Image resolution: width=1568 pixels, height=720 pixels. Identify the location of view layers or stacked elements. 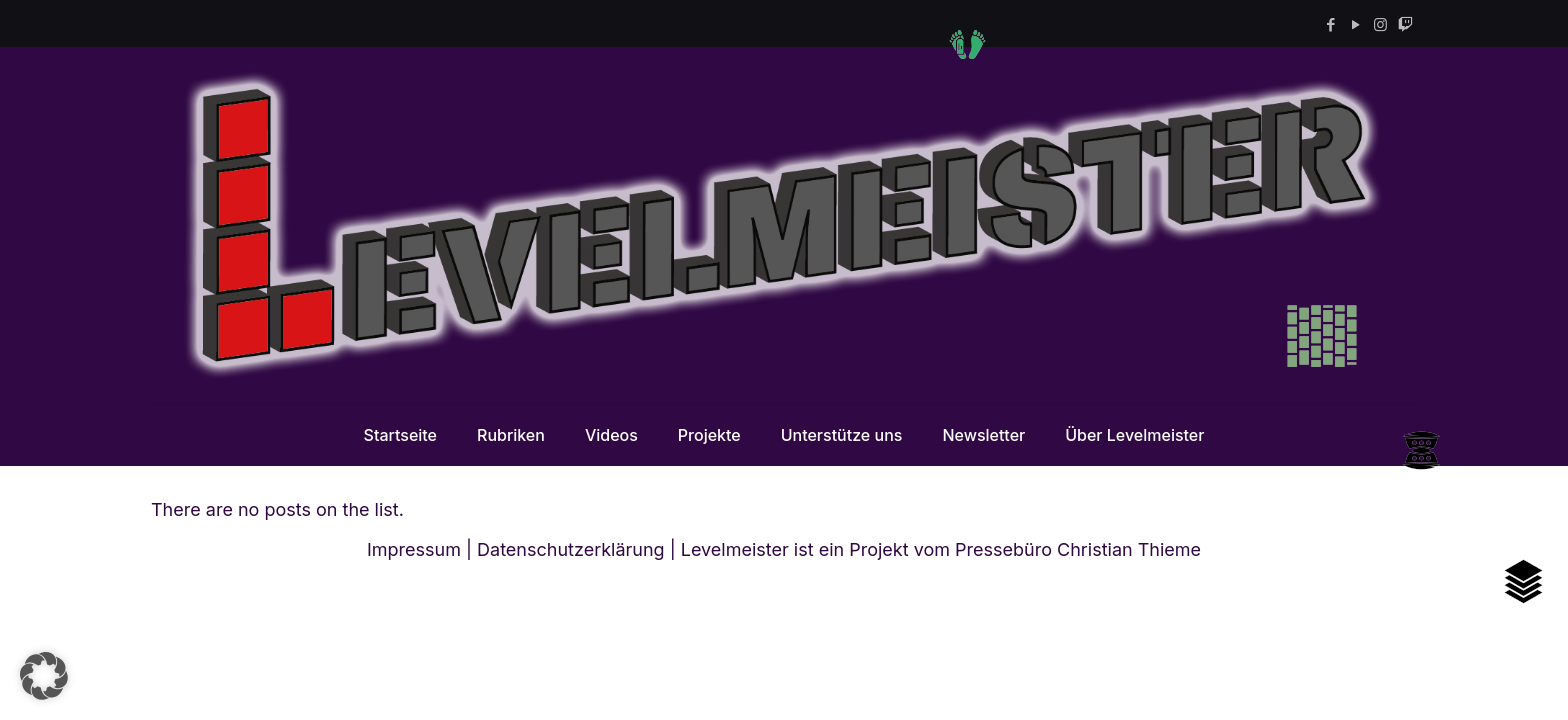
(1523, 581).